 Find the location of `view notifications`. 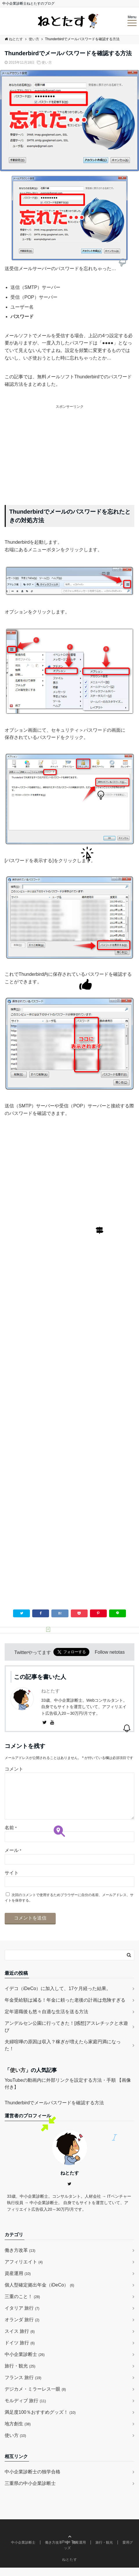

view notifications is located at coordinates (127, 1728).